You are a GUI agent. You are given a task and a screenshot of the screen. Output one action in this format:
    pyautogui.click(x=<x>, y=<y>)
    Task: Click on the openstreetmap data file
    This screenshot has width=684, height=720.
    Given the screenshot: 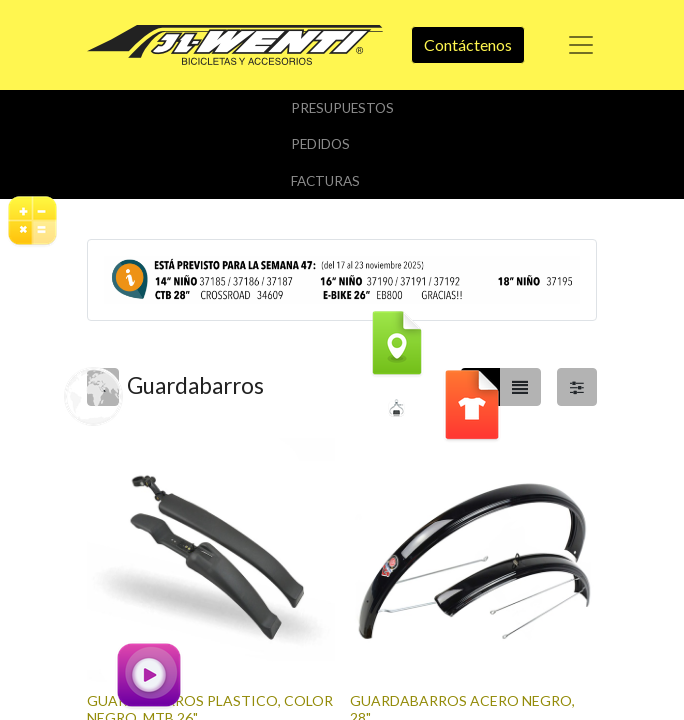 What is the action you would take?
    pyautogui.click(x=397, y=344)
    